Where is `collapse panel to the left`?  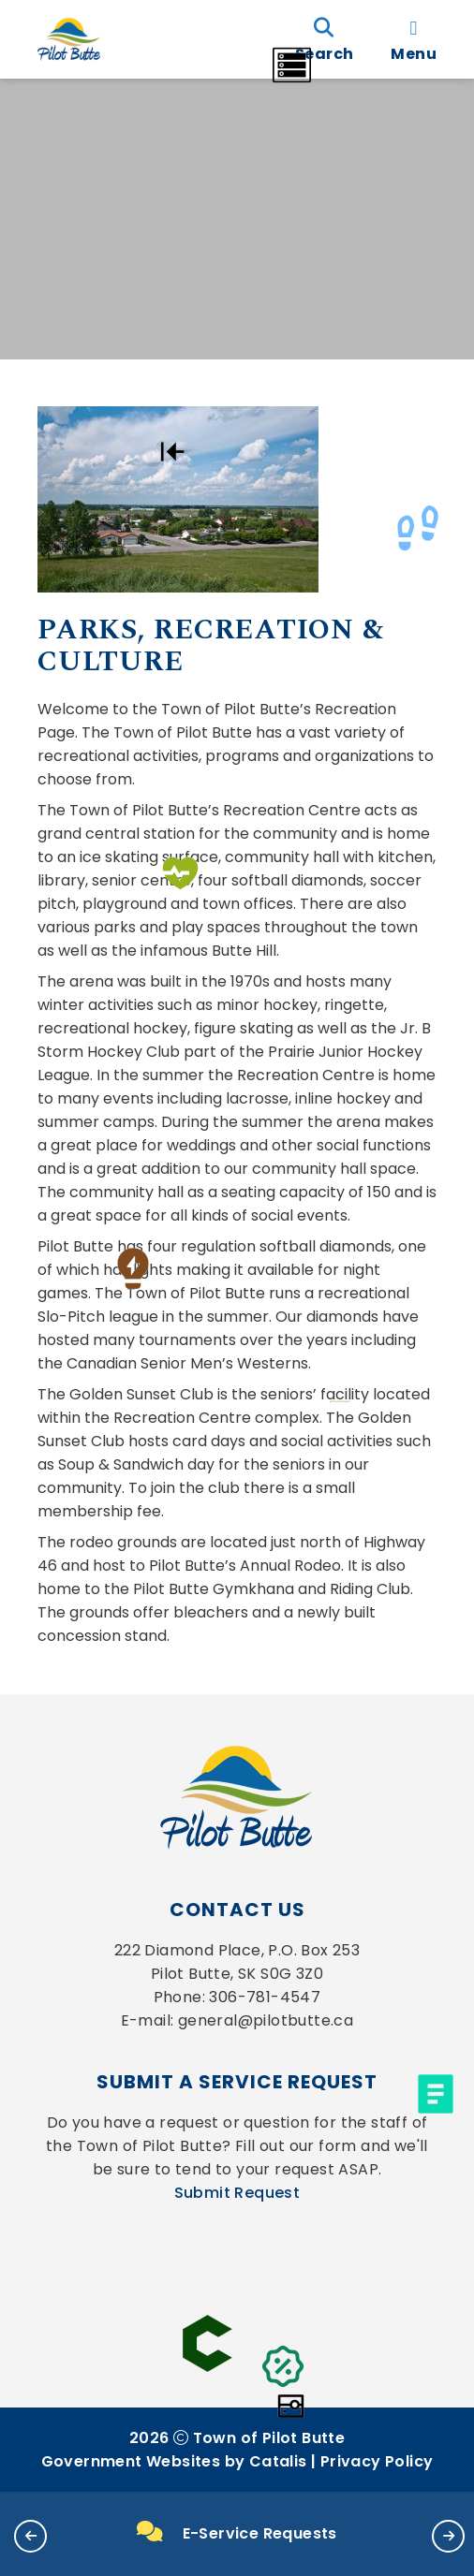 collapse panel to the left is located at coordinates (171, 451).